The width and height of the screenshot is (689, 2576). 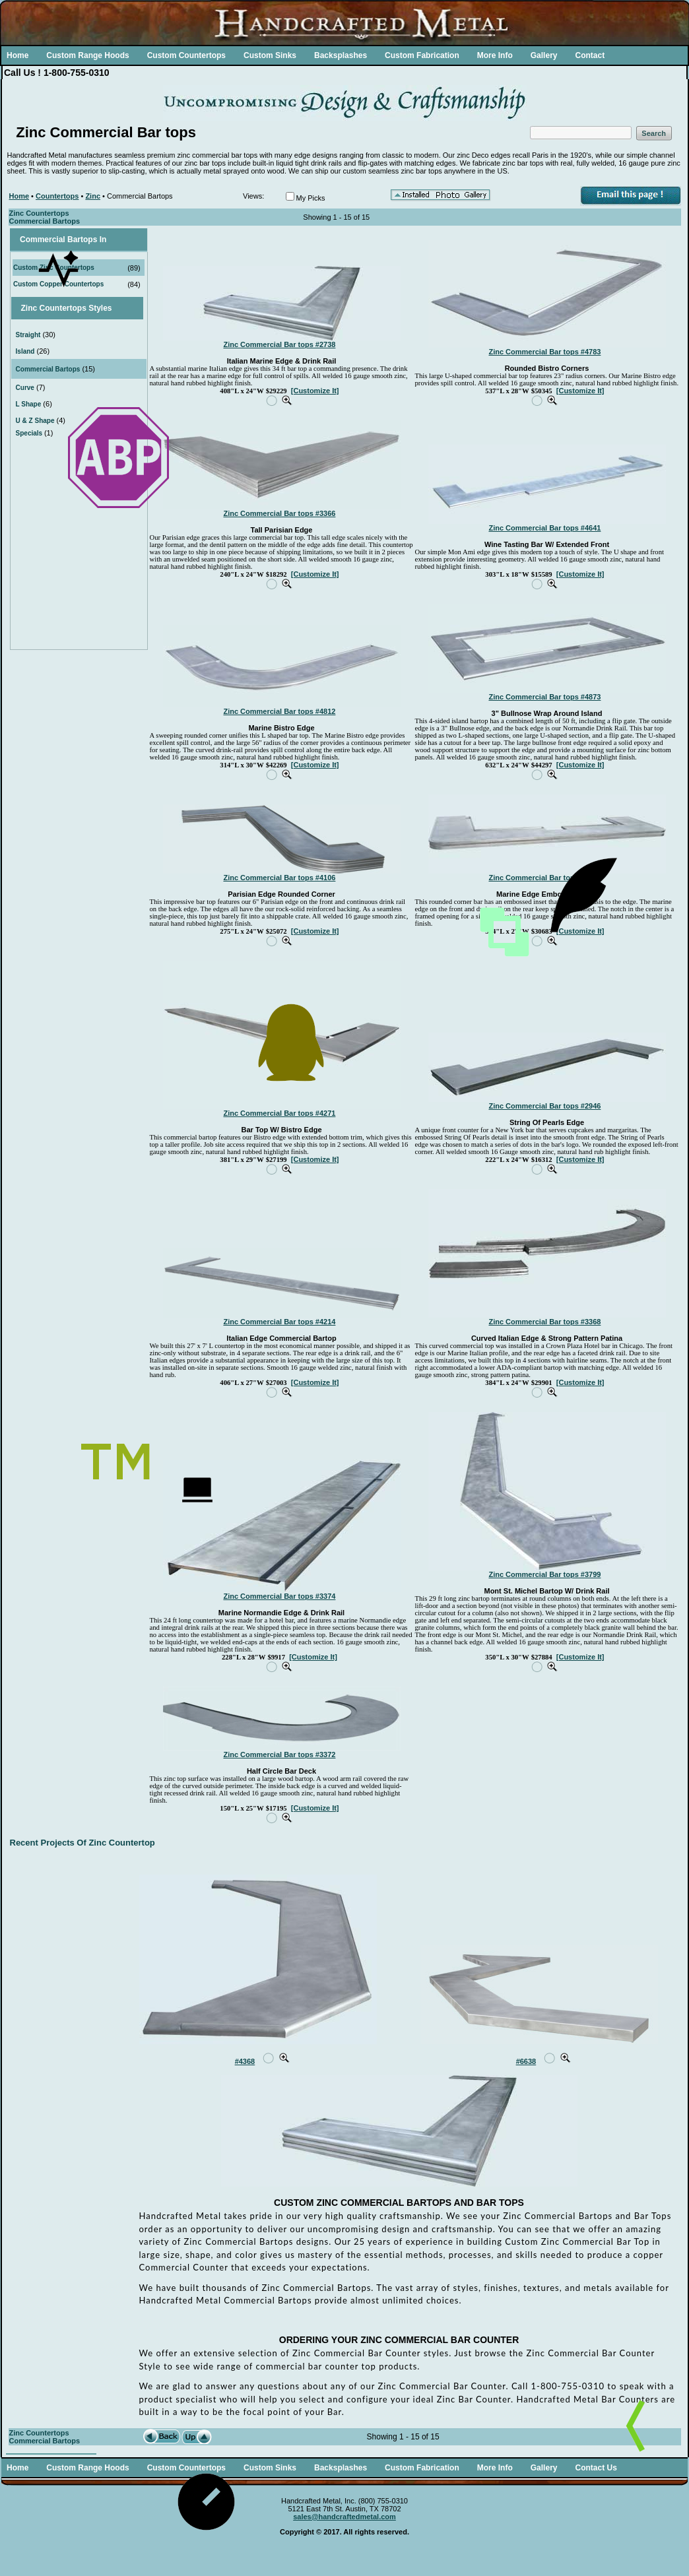 I want to click on start or set a timer, so click(x=206, y=2501).